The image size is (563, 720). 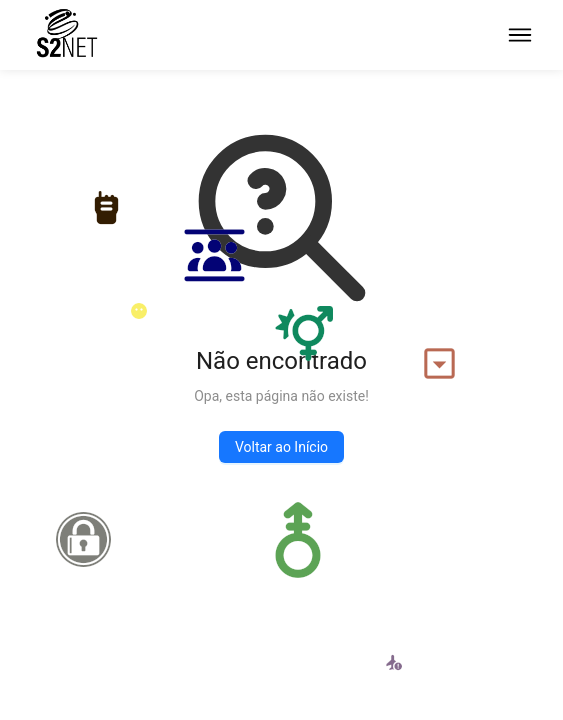 I want to click on expeditedssl brand logo, so click(x=83, y=539).